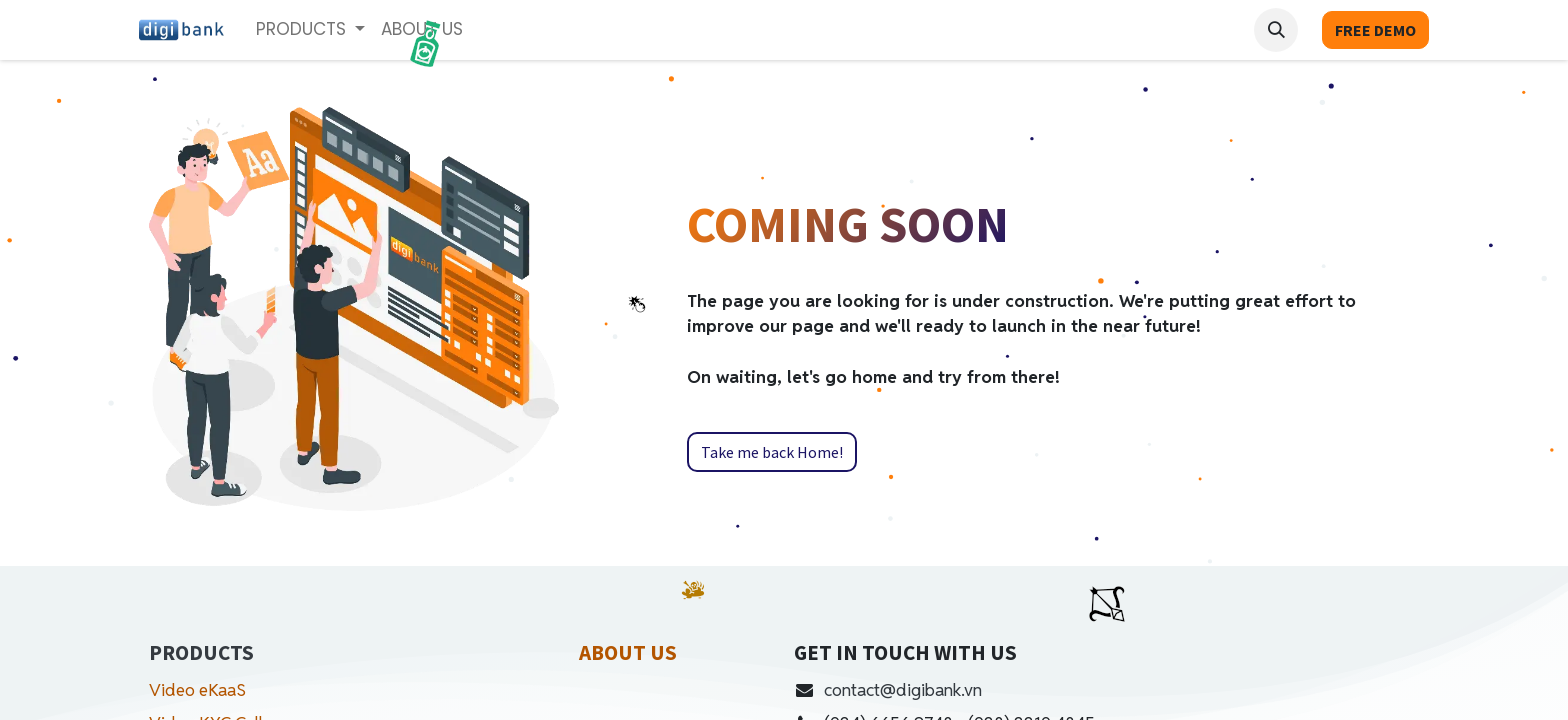 This screenshot has height=720, width=1568. What do you see at coordinates (693, 588) in the screenshot?
I see `indicates hazardous or toxic content` at bounding box center [693, 588].